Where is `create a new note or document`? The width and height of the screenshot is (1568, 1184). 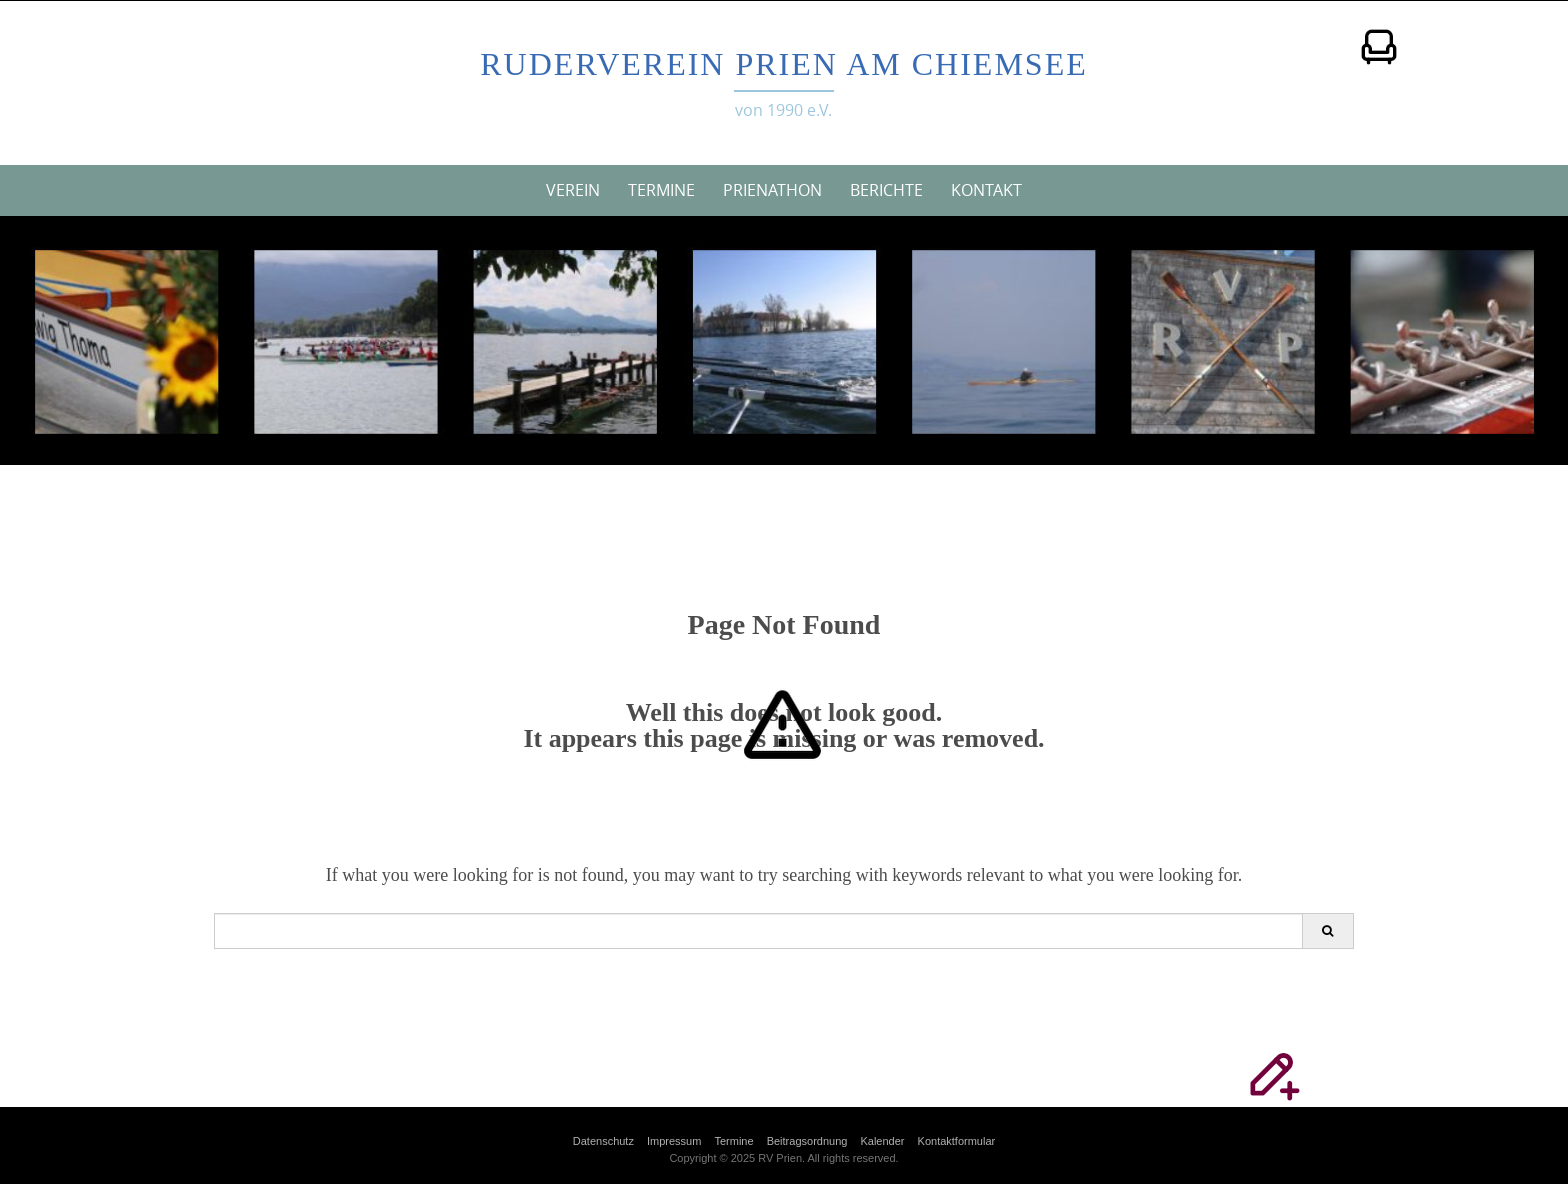
create a new note or document is located at coordinates (1272, 1073).